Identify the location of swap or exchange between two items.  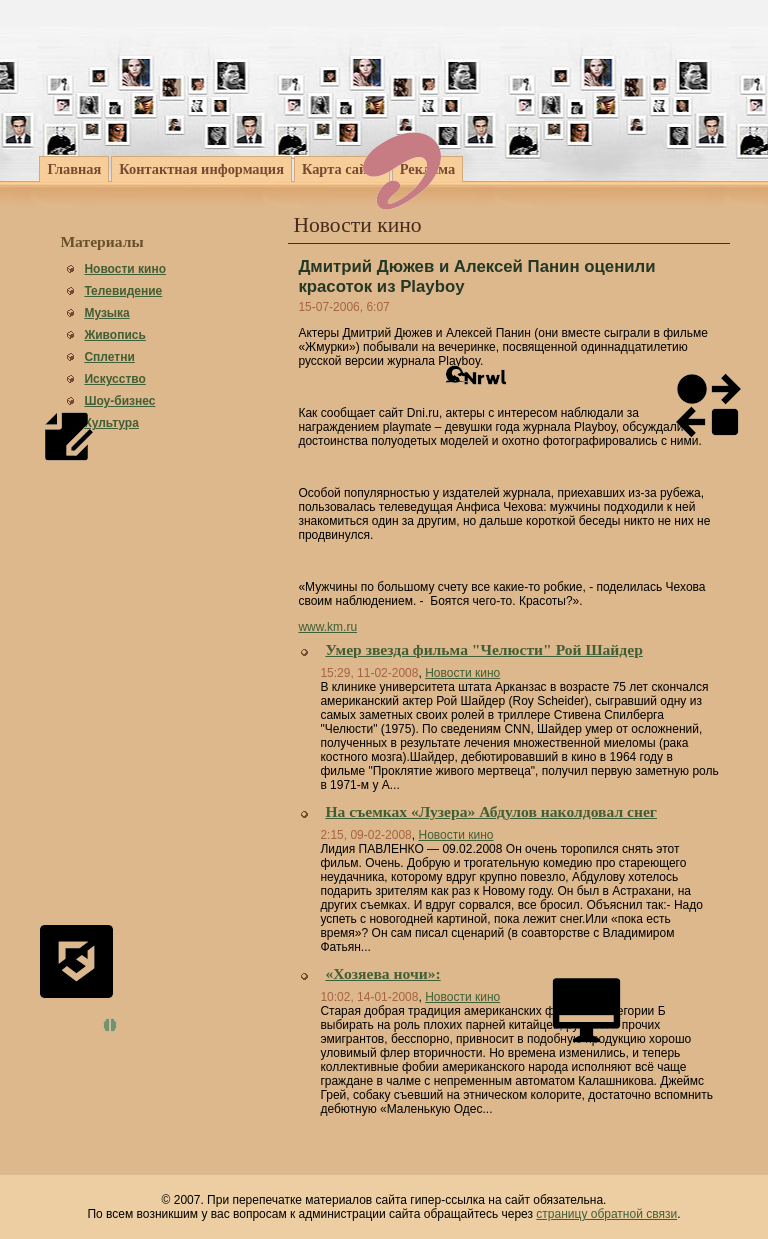
(708, 405).